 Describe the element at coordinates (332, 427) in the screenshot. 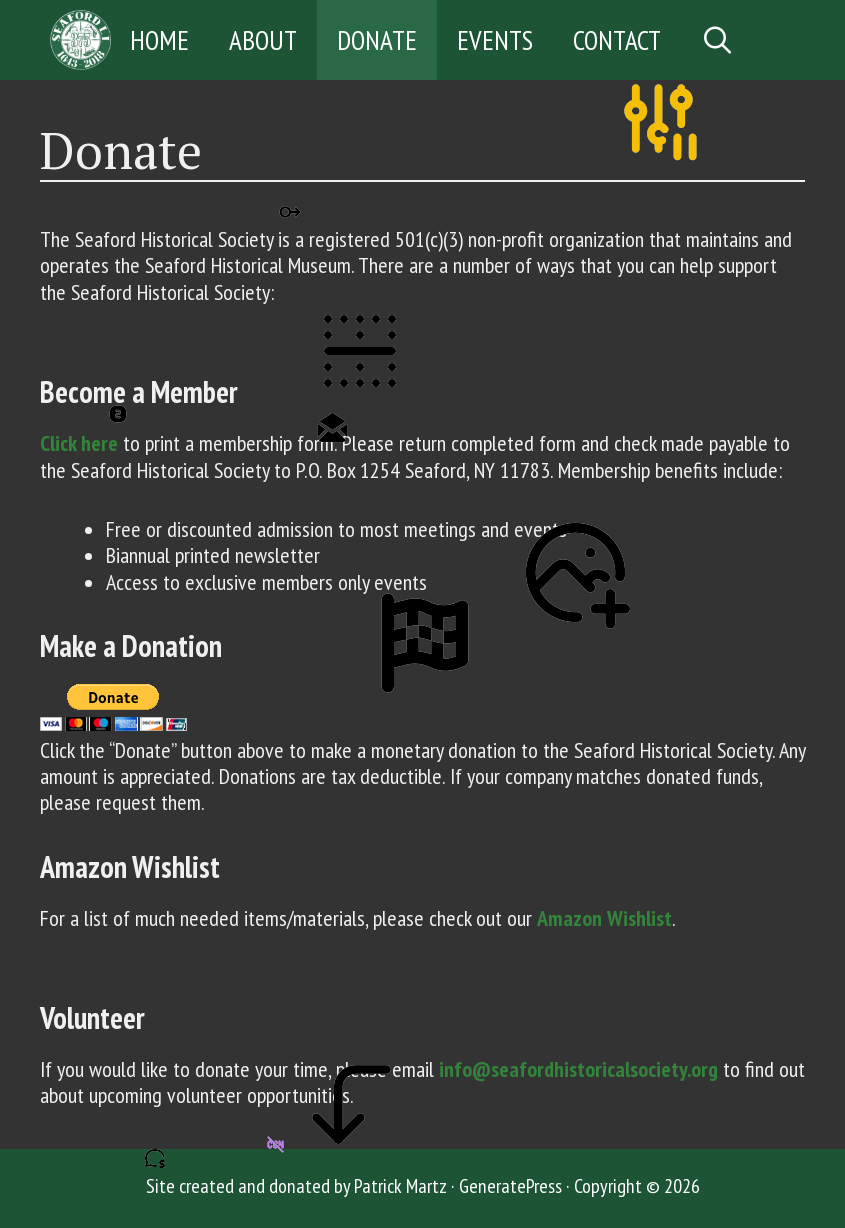

I see `an opened or read email message` at that location.